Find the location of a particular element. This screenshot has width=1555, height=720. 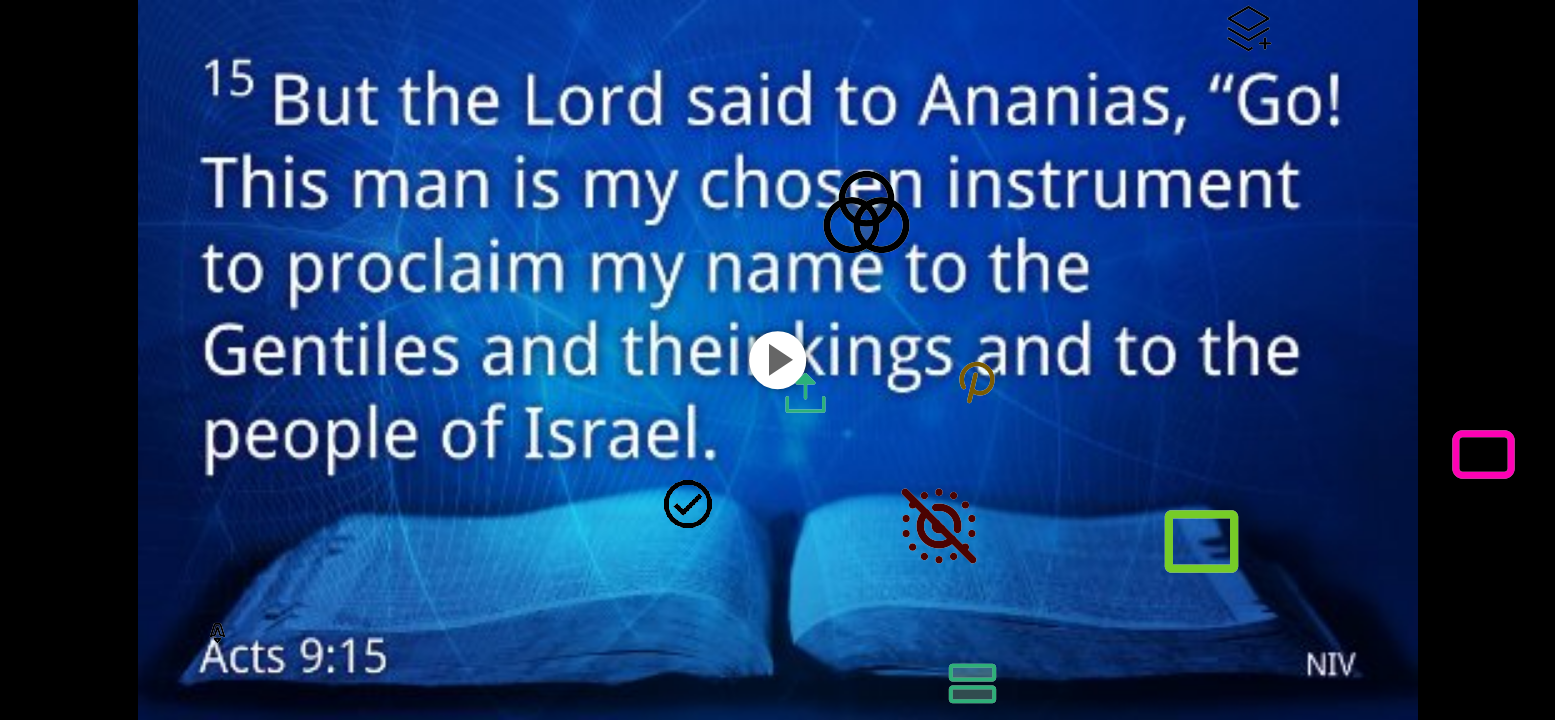

disable live photo capture is located at coordinates (939, 526).